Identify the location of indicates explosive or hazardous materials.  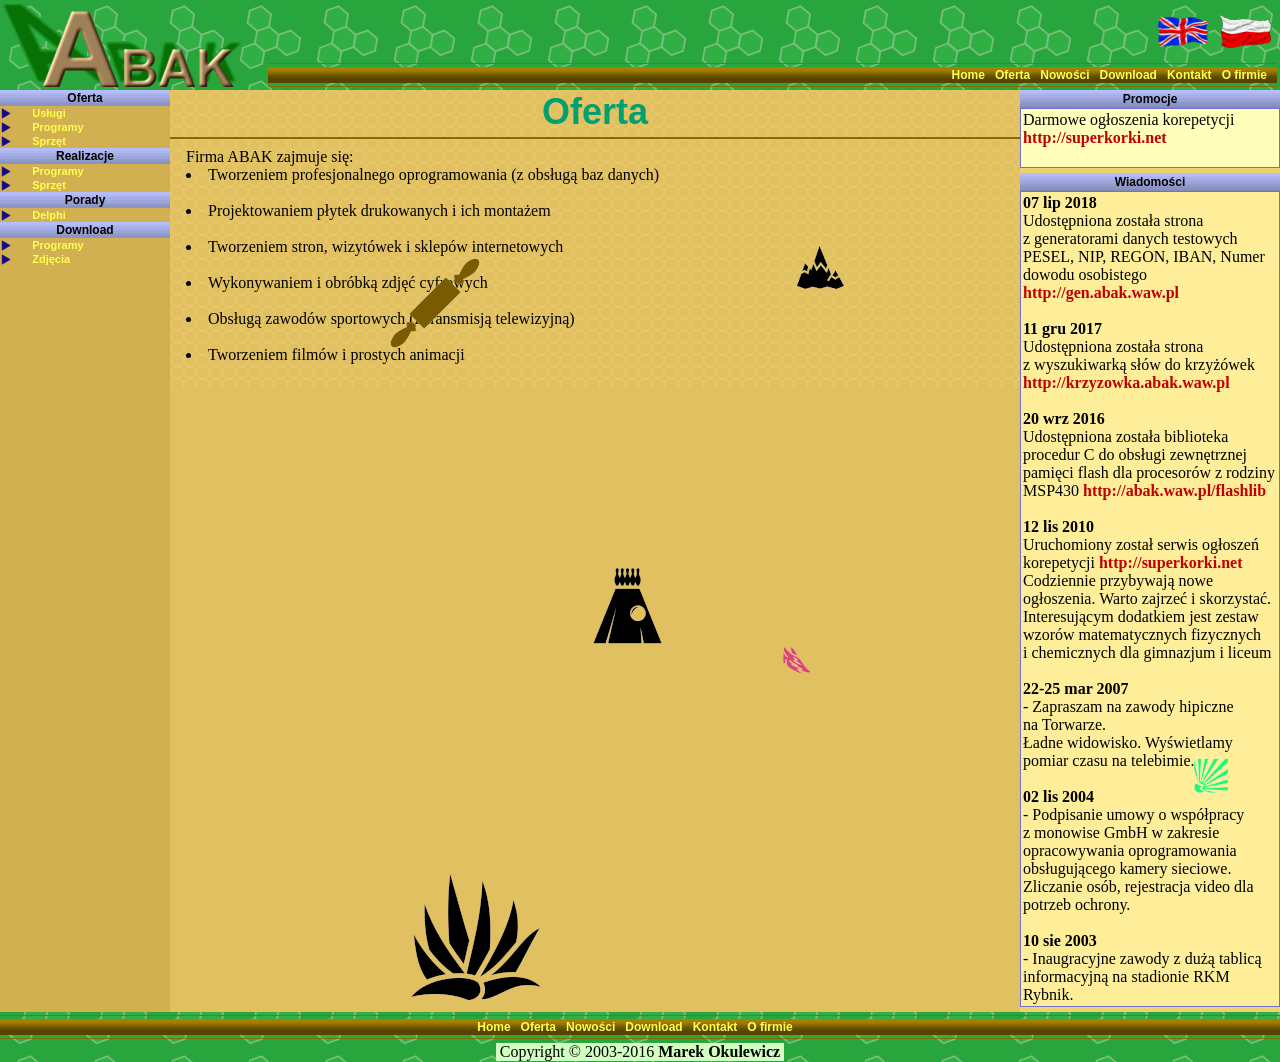
(1211, 776).